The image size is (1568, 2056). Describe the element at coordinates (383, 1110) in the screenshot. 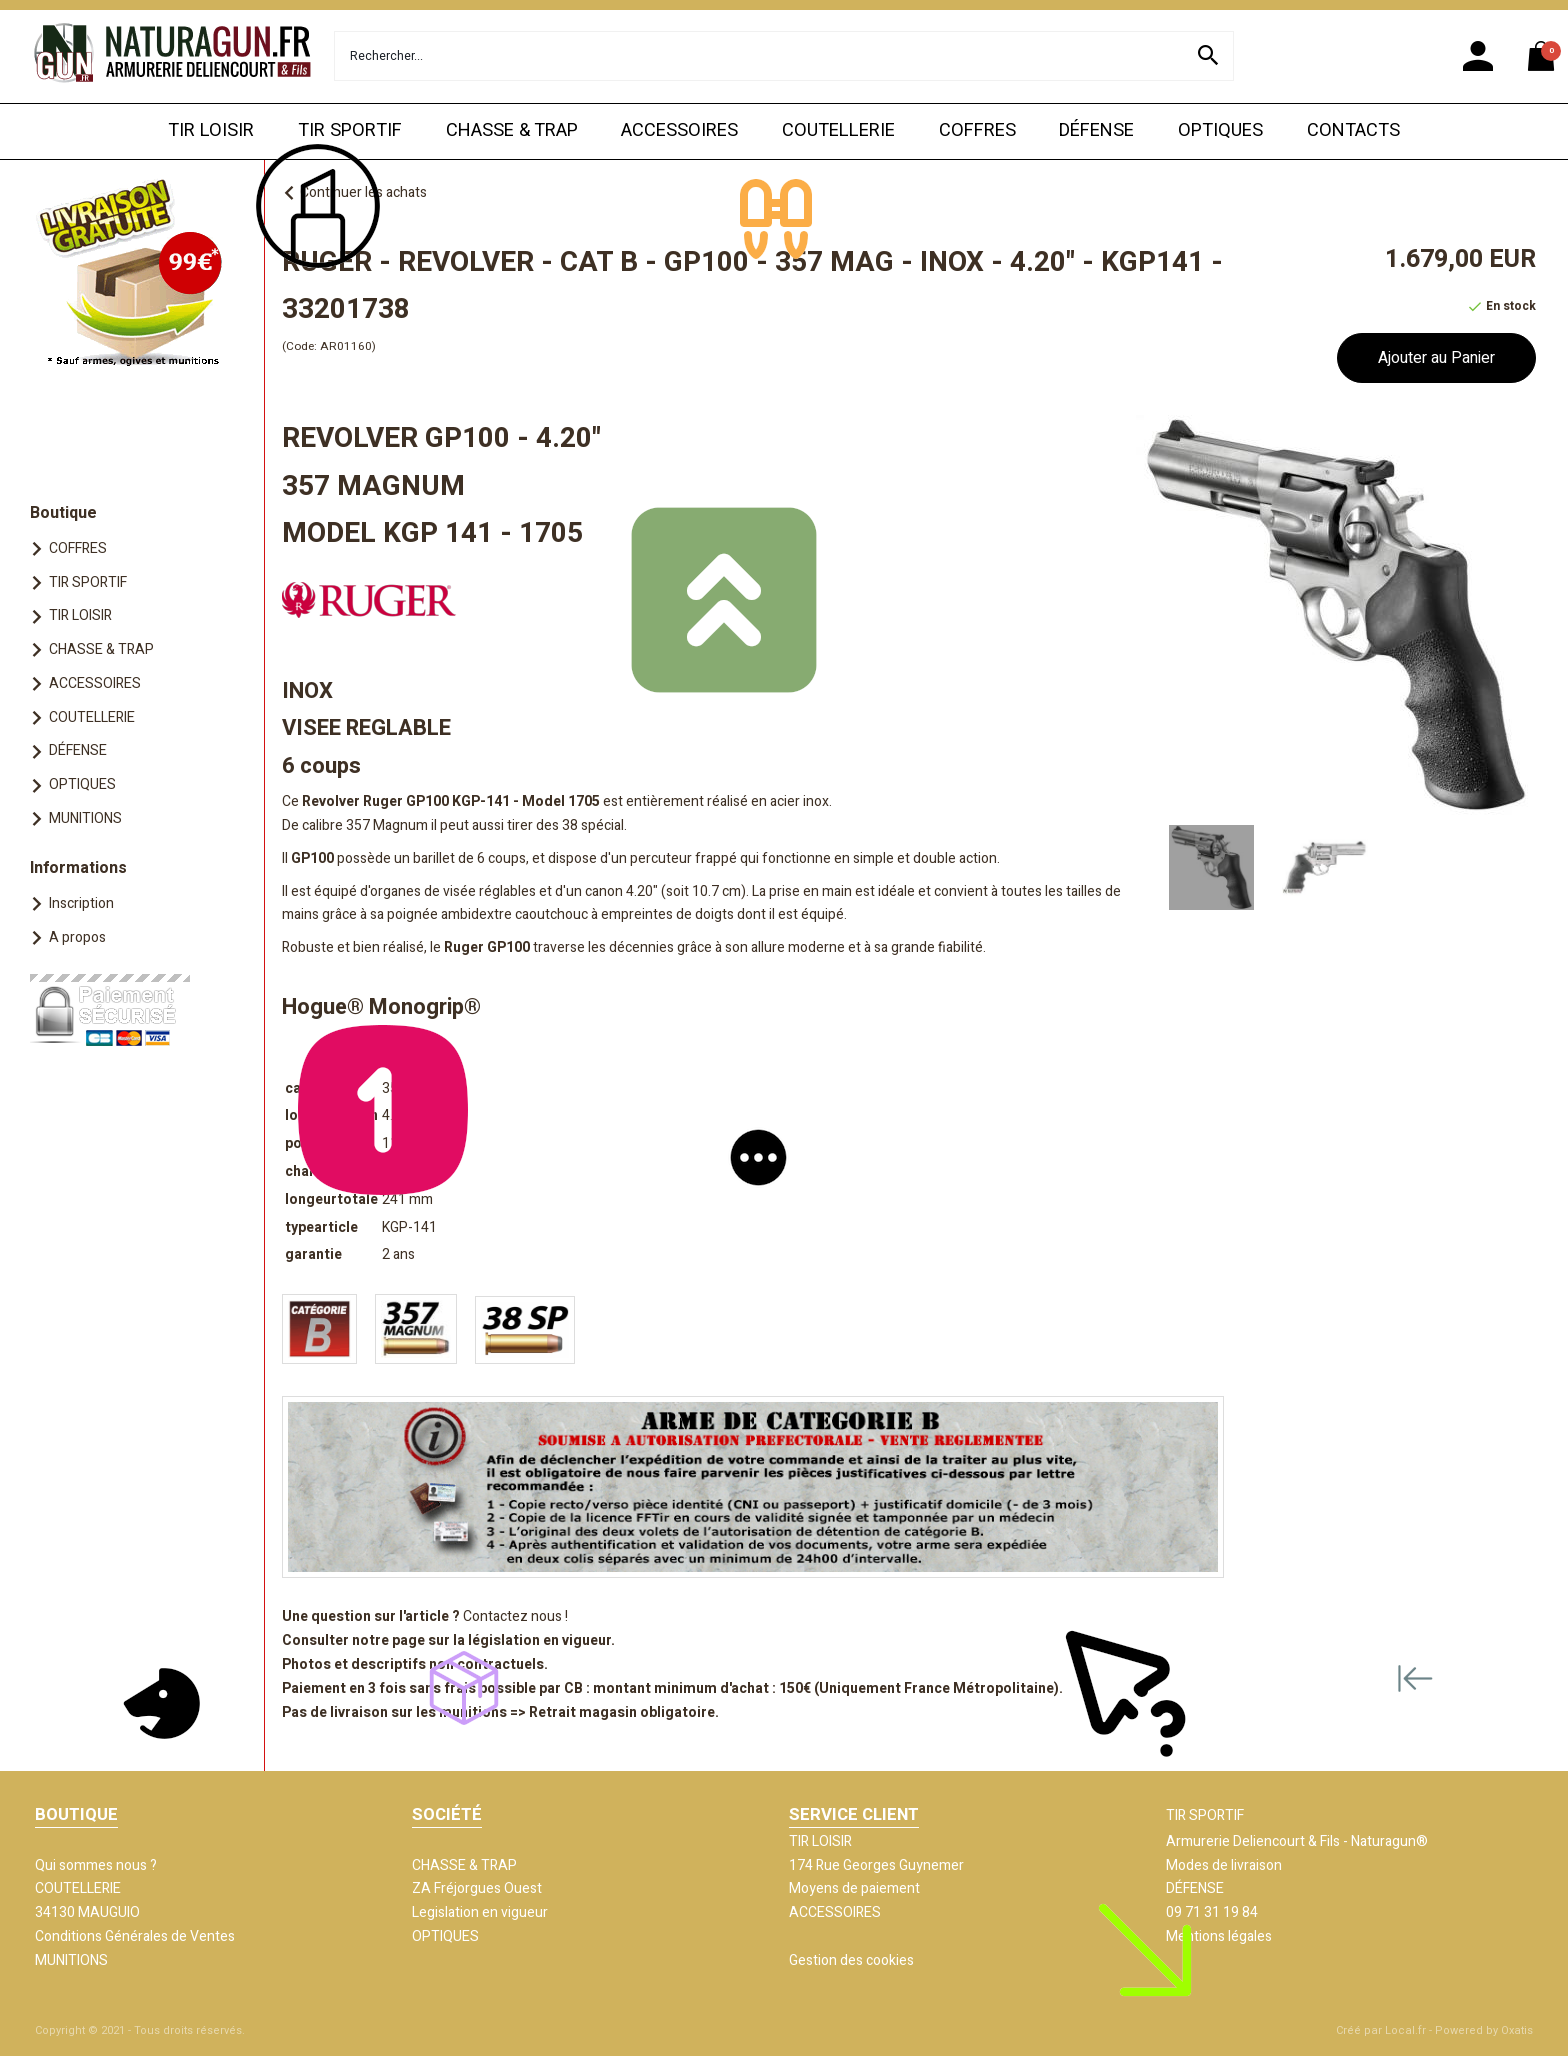

I see `indicates step one in a multi-step process` at that location.